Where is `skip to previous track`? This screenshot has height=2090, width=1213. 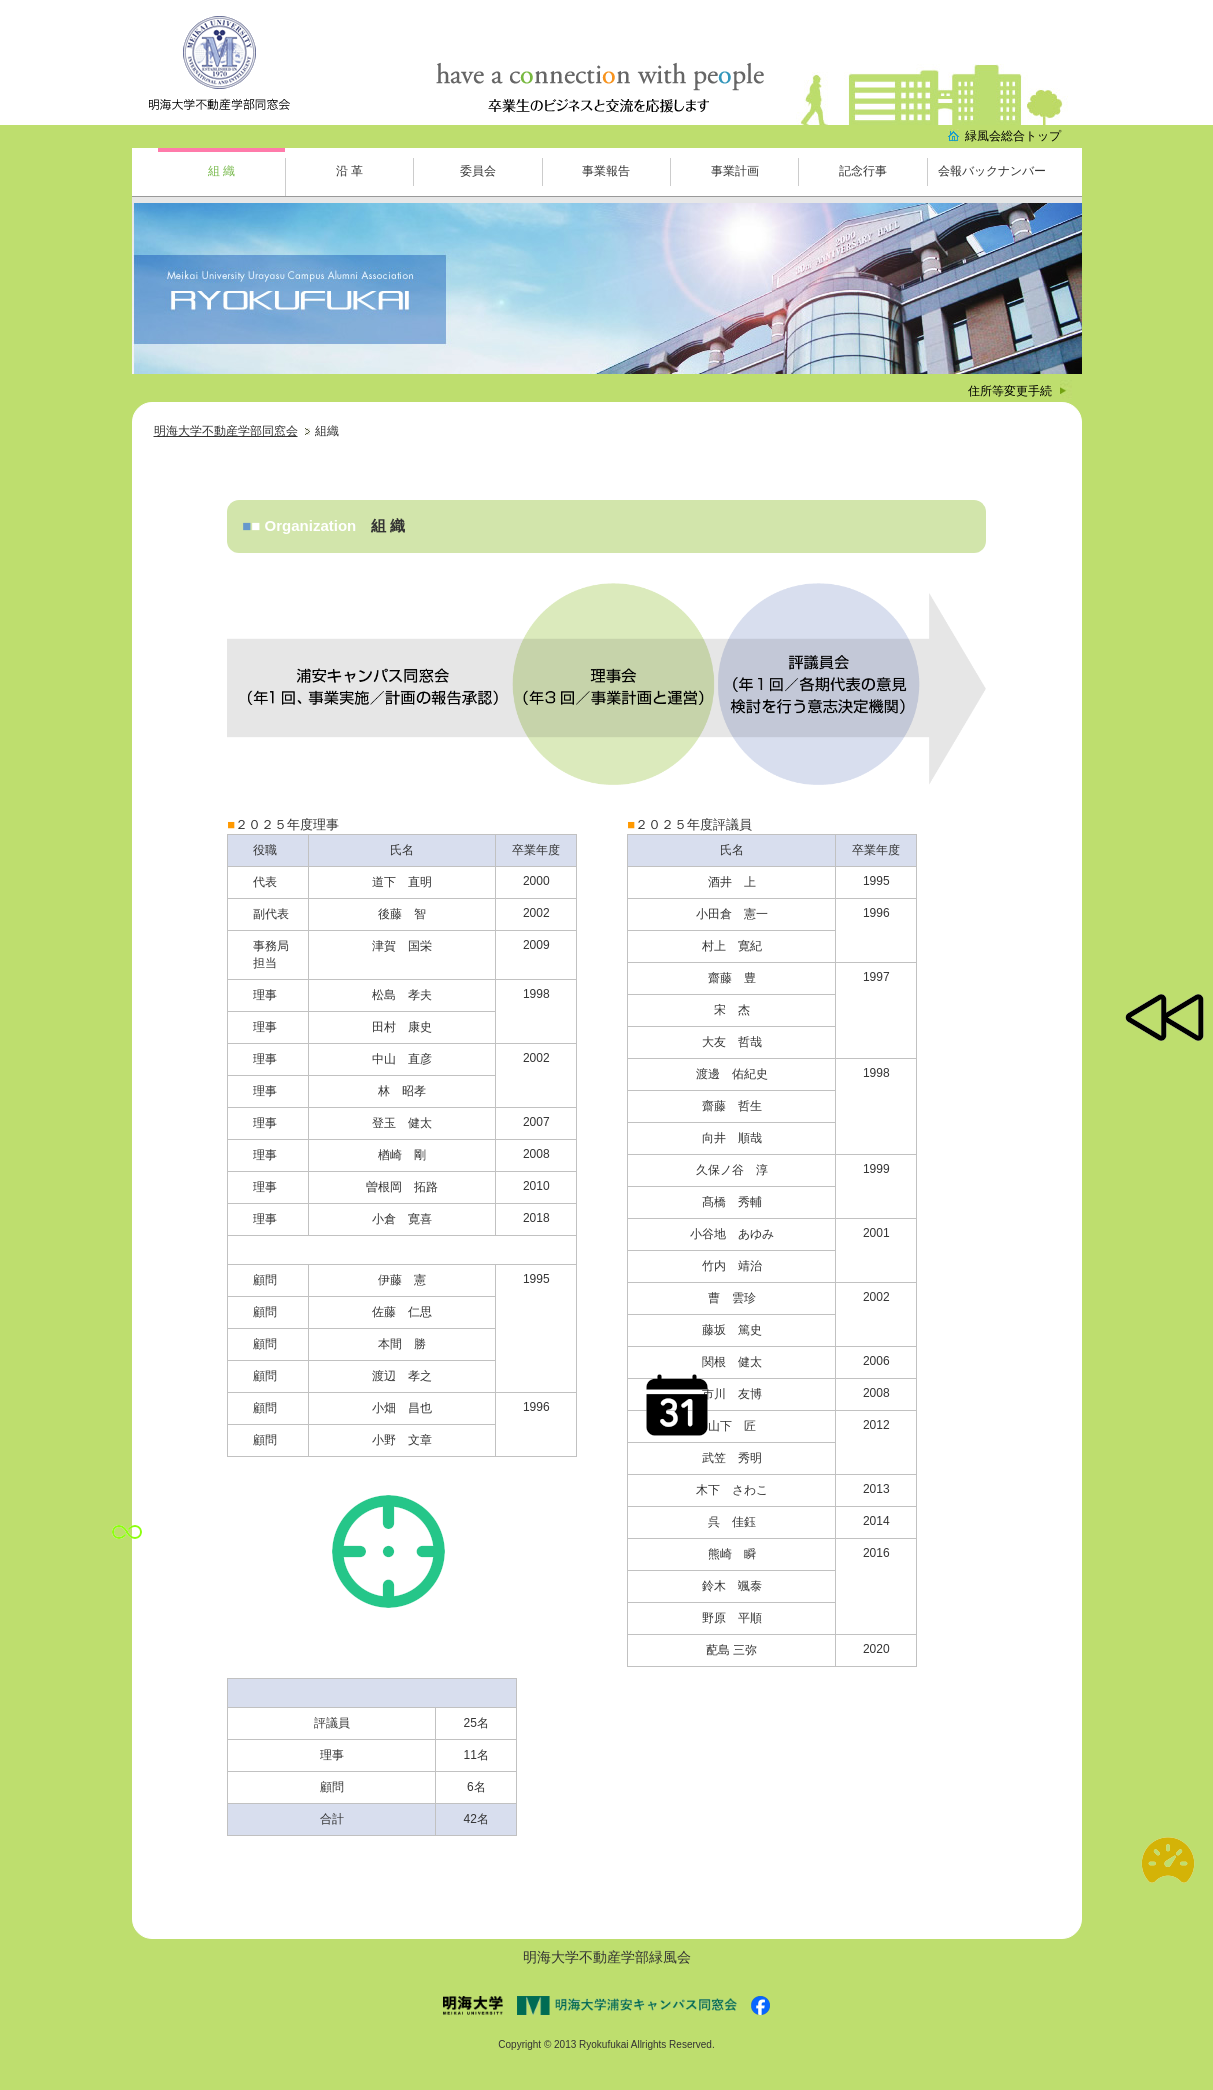
skip to previous track is located at coordinates (1164, 1017).